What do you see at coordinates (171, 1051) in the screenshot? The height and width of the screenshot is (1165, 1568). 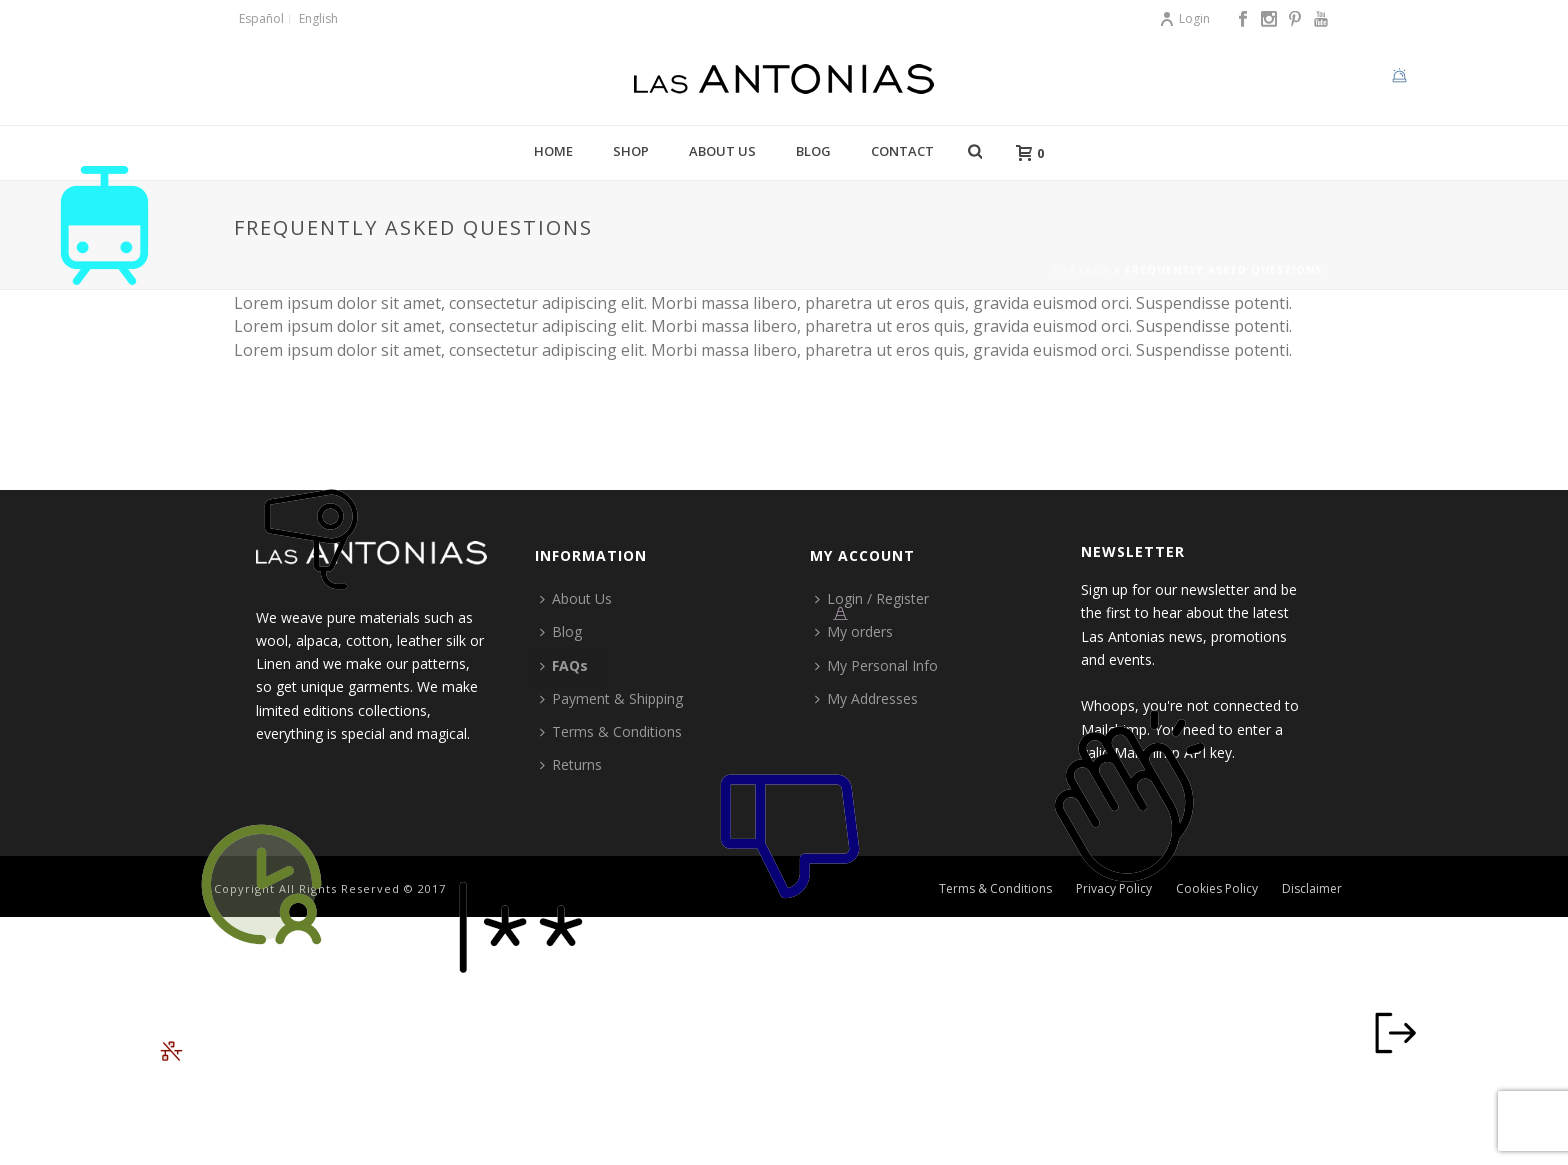 I see `network connection unavailable` at bounding box center [171, 1051].